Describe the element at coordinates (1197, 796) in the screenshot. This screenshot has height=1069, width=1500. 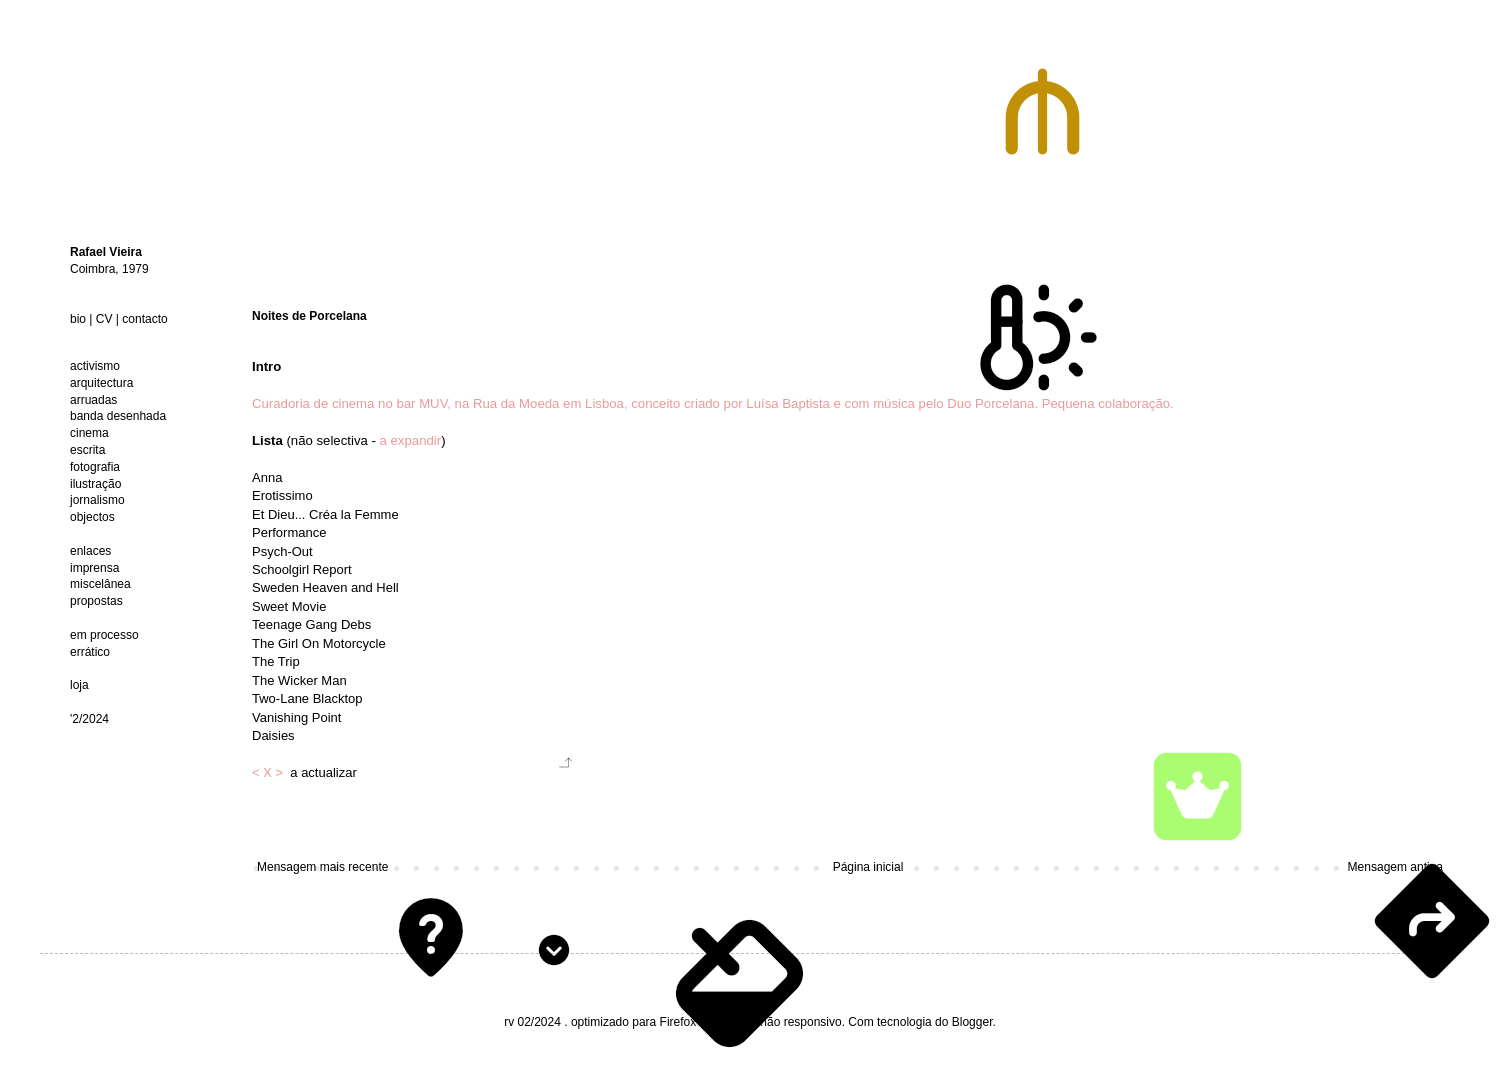
I see `web awesome brand logo` at that location.